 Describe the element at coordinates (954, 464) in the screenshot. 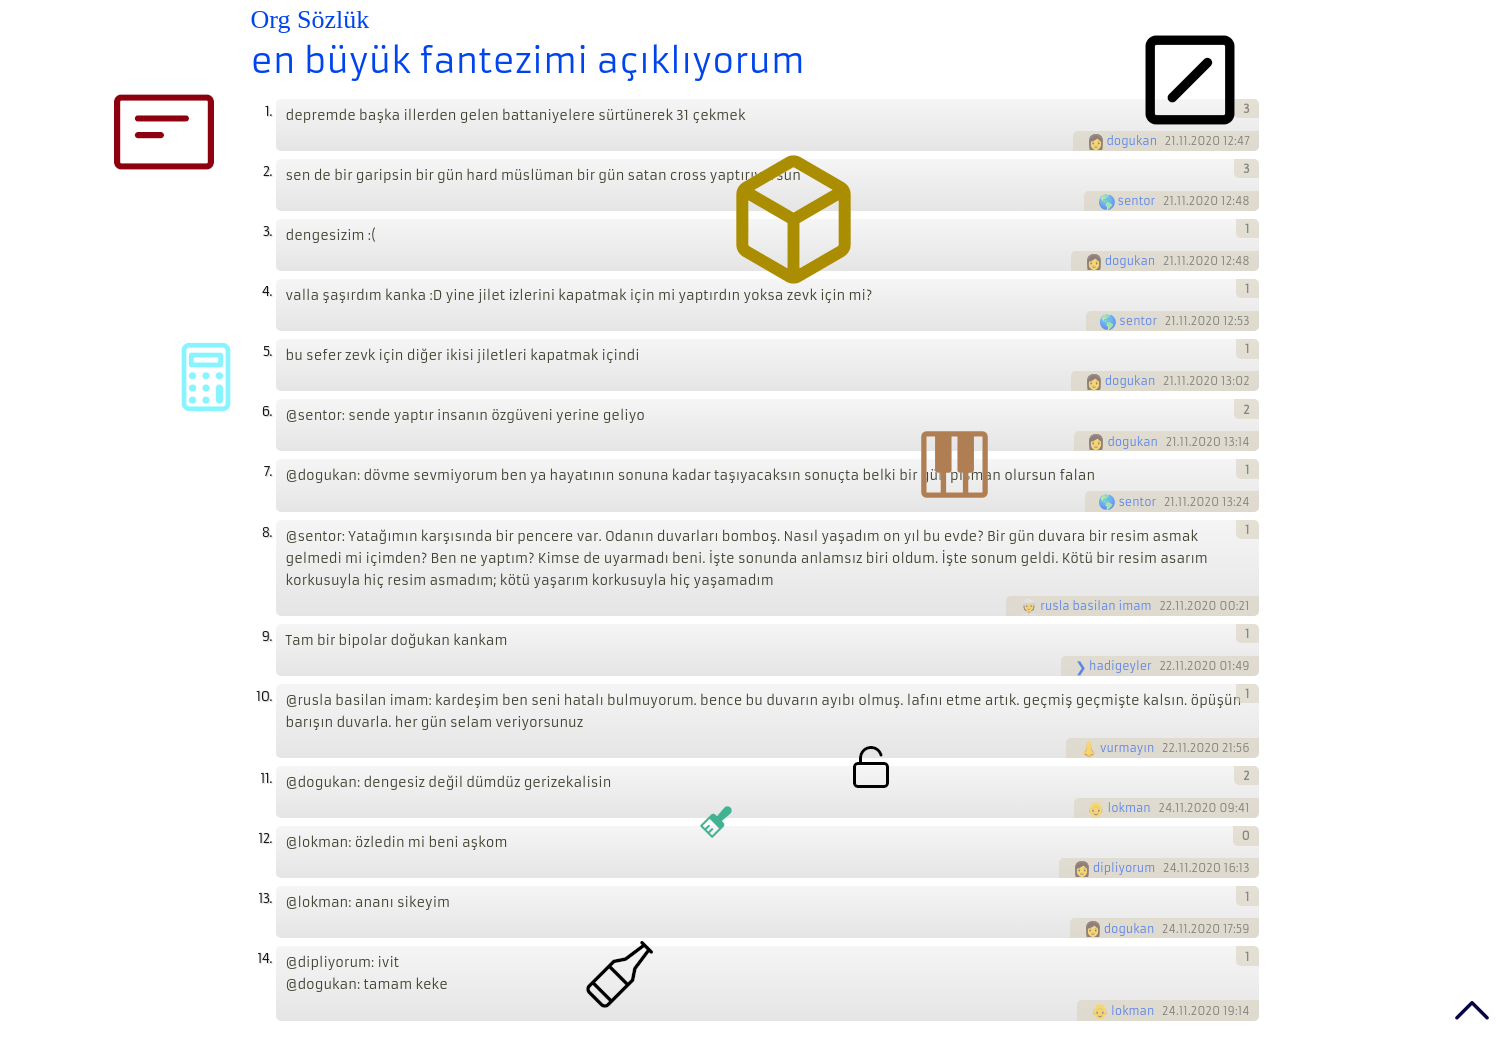

I see `open music or piano app` at that location.